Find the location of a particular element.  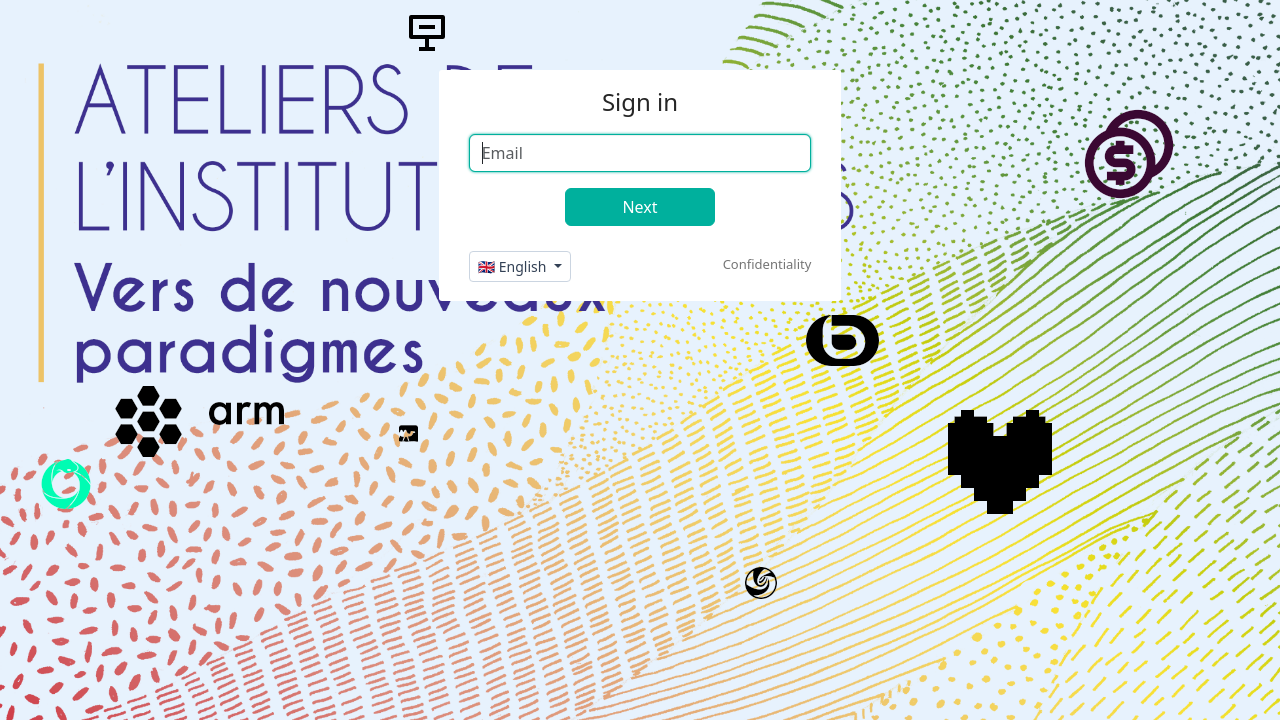

view your coin balance or currency is located at coordinates (1129, 154).